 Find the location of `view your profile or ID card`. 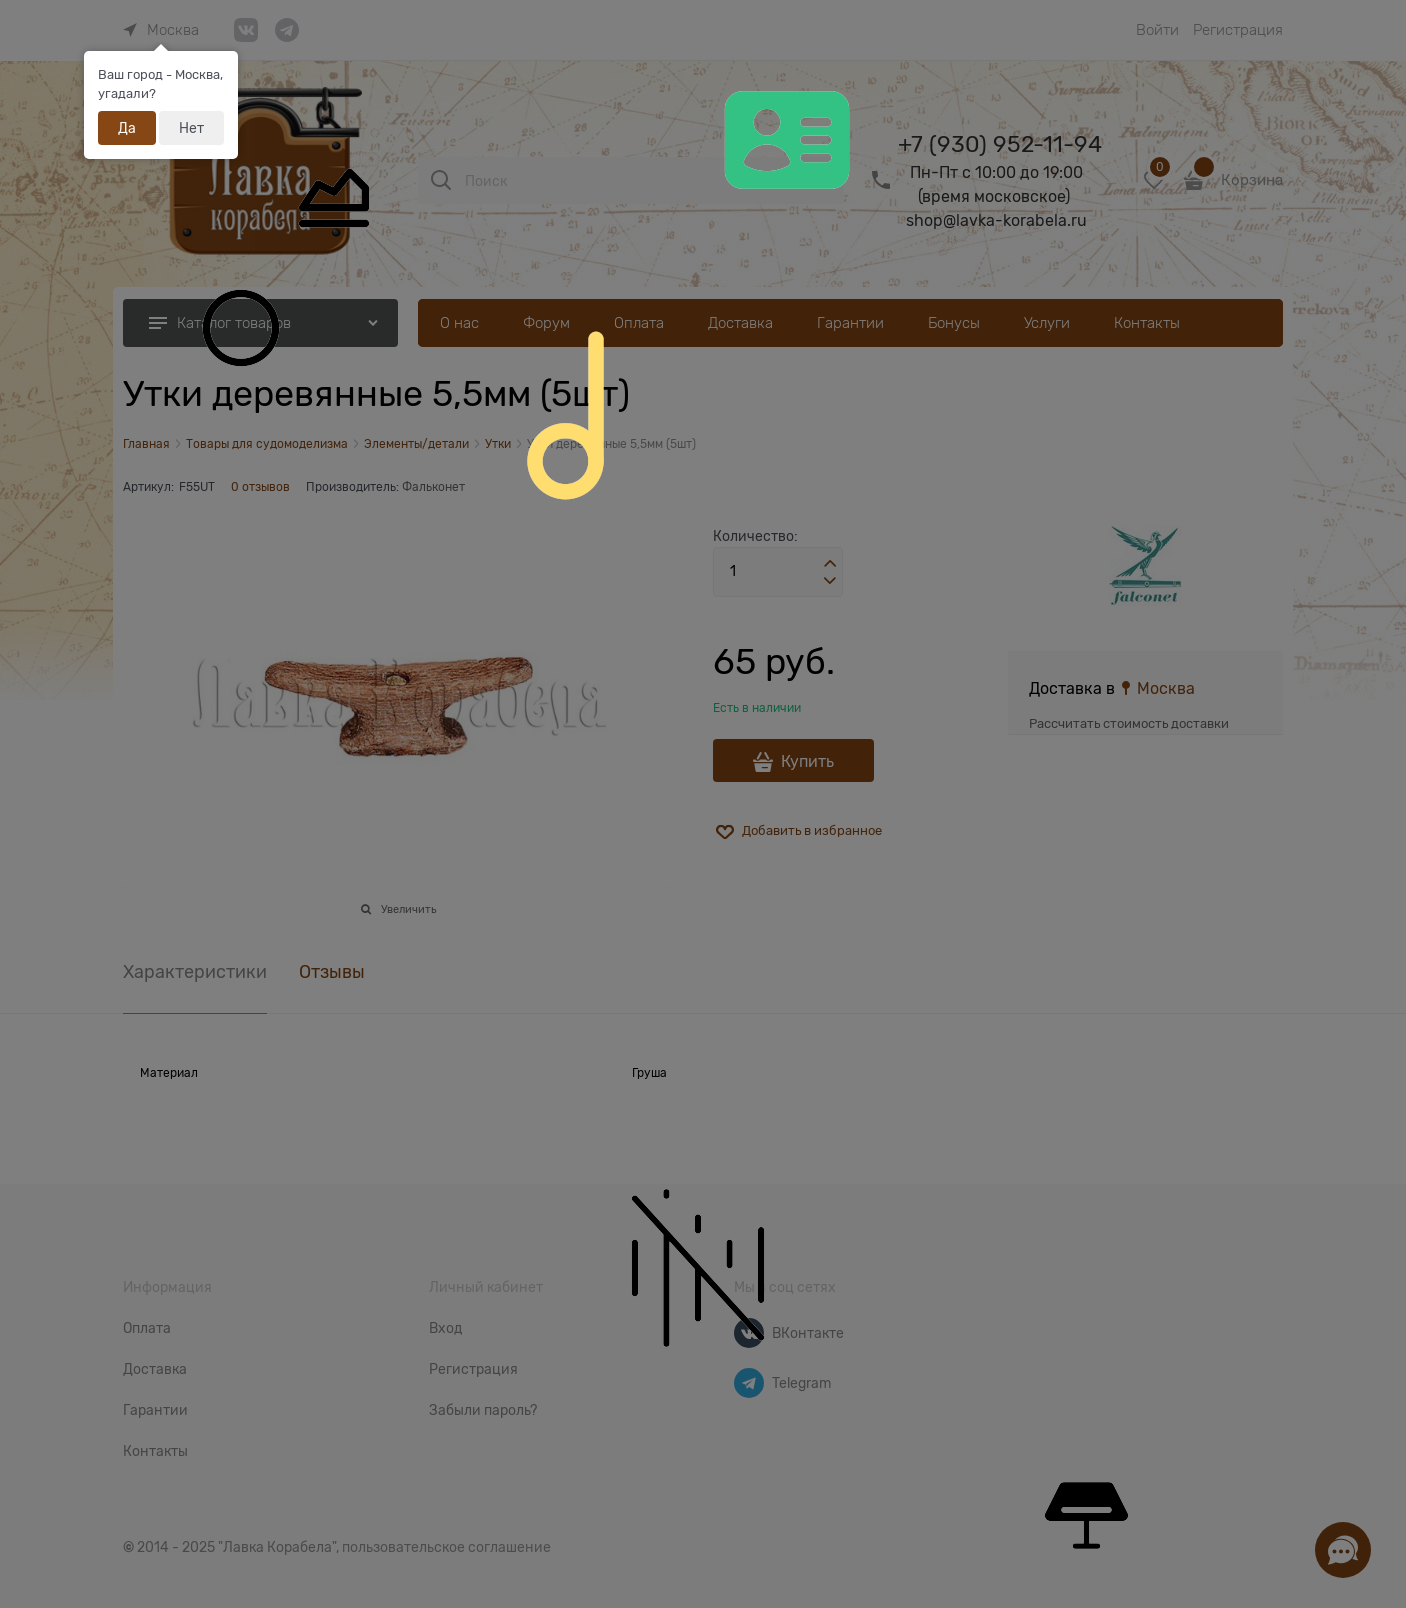

view your profile or ID card is located at coordinates (787, 140).